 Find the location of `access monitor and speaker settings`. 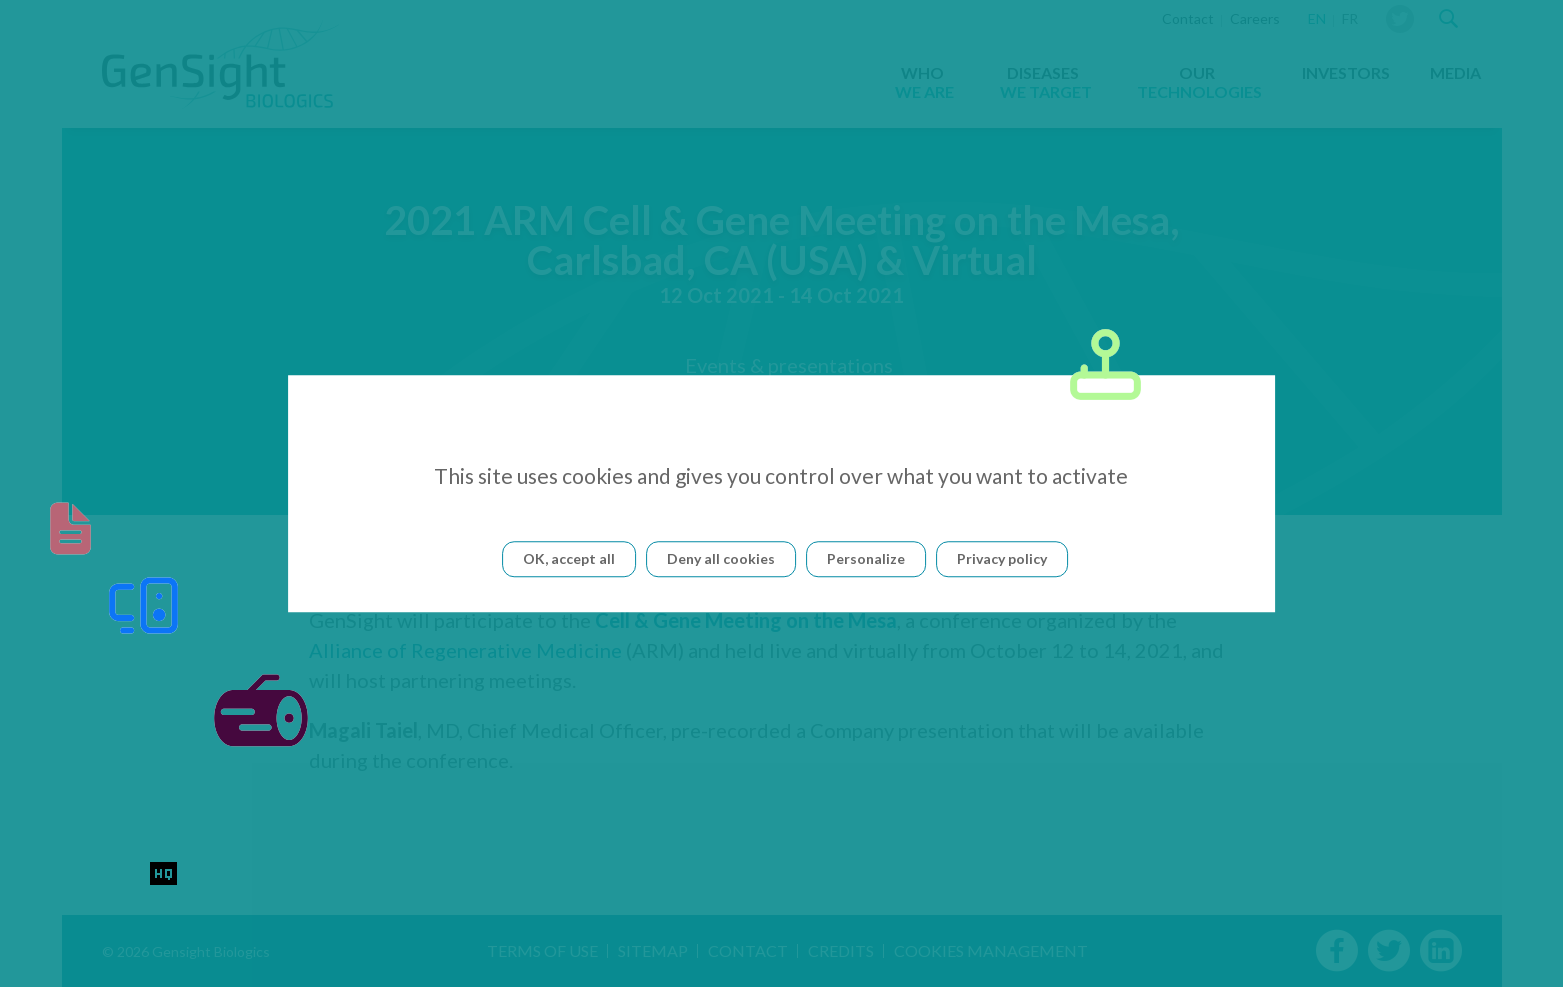

access monitor and speaker settings is located at coordinates (143, 605).